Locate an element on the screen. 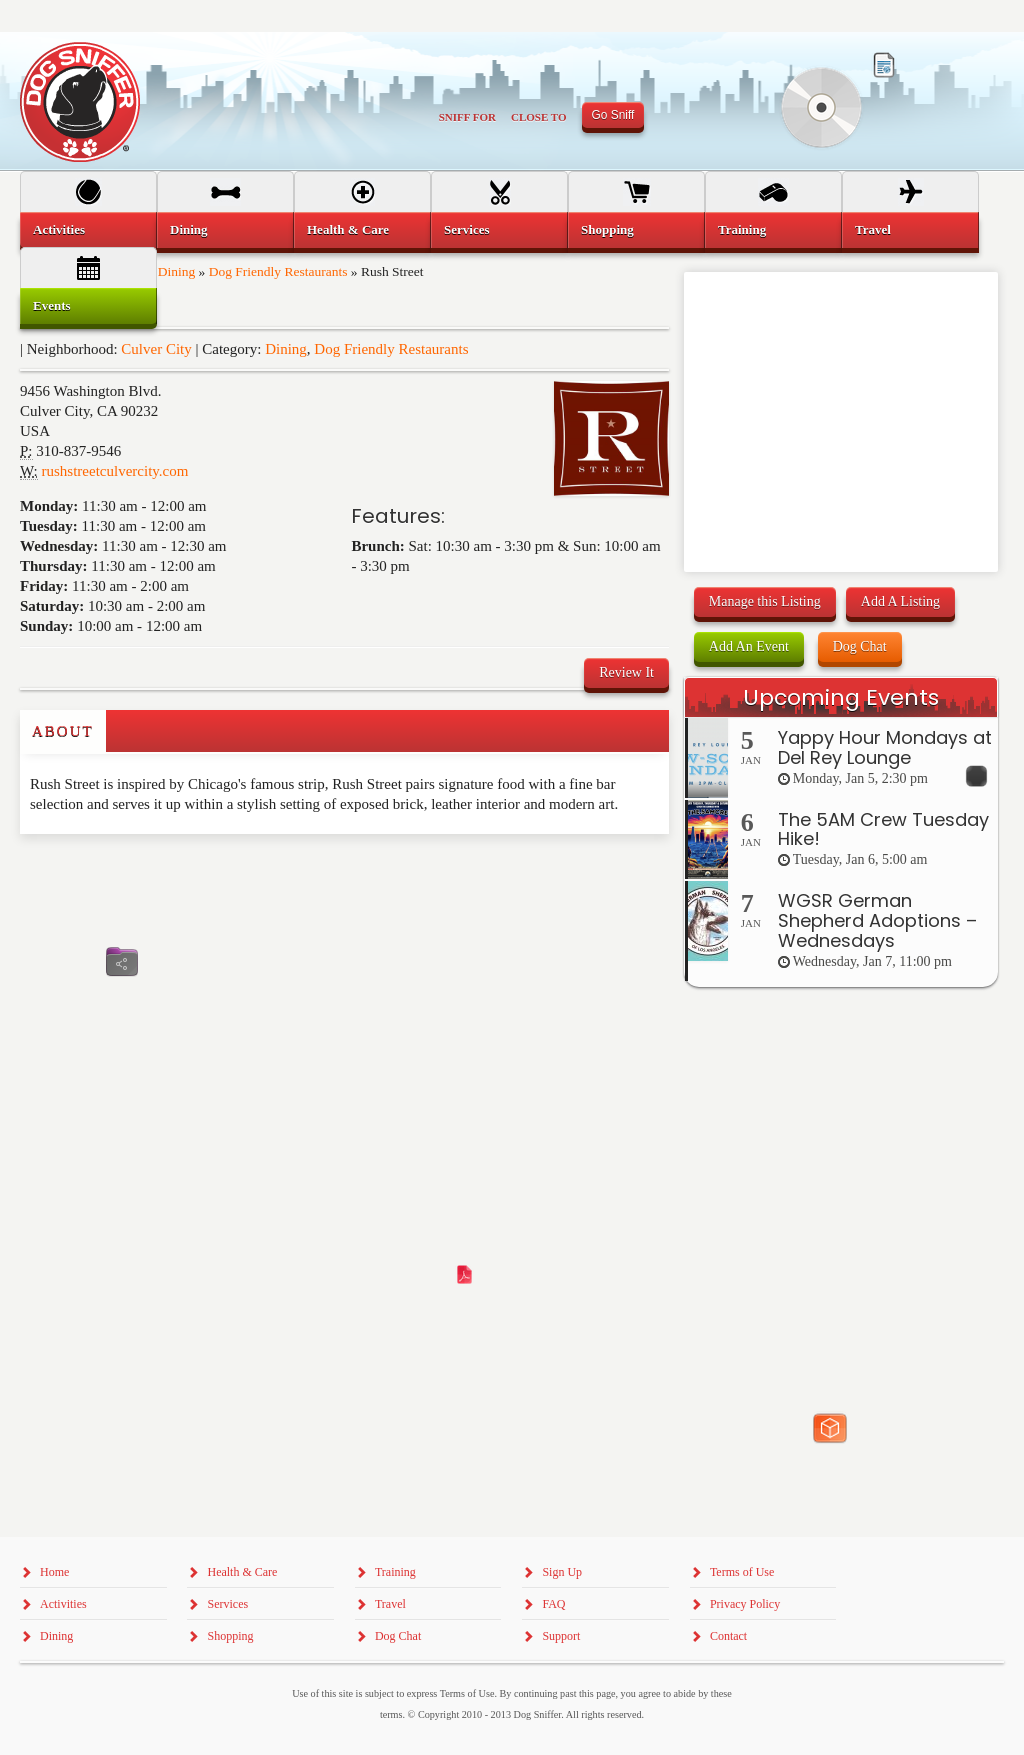 The image size is (1024, 1755). open a 3D model file is located at coordinates (830, 1427).